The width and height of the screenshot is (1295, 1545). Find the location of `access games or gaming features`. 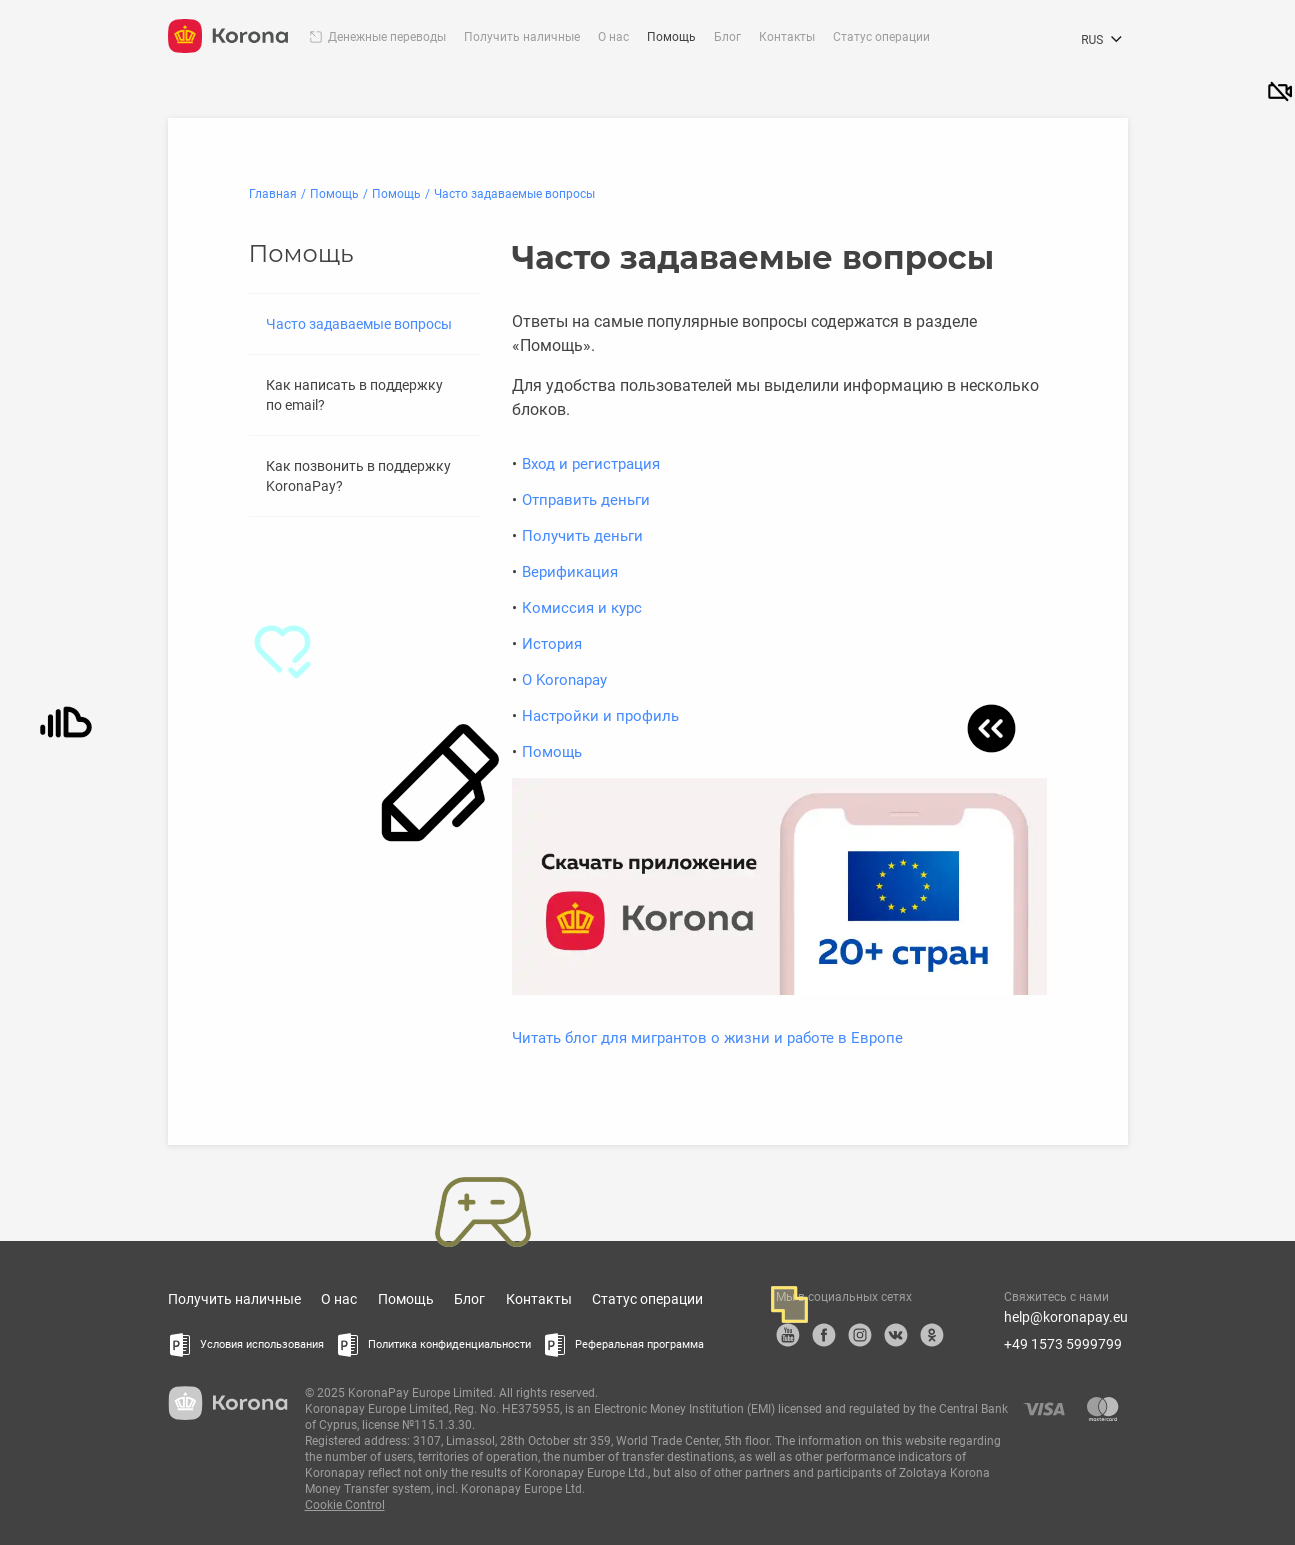

access games or gaming features is located at coordinates (483, 1212).